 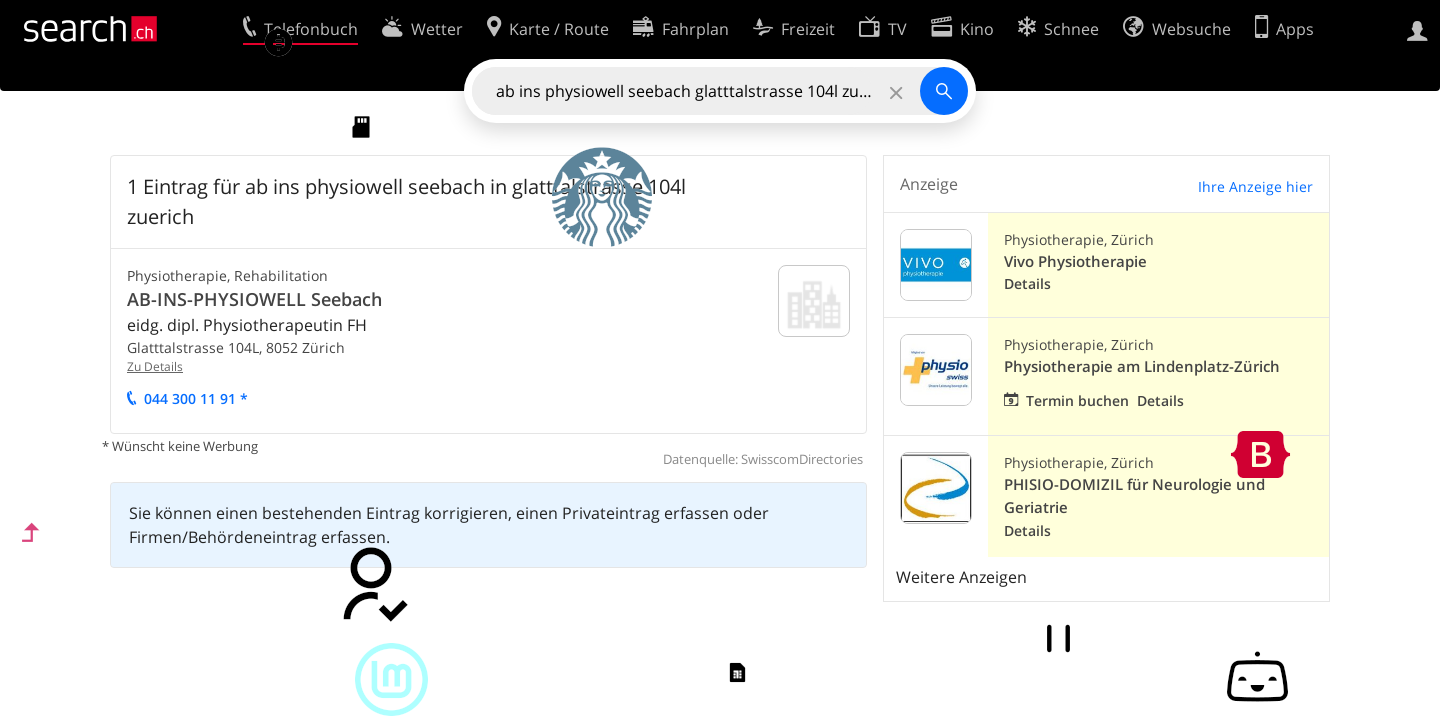 I want to click on turn right then continue forward, so click(x=30, y=533).